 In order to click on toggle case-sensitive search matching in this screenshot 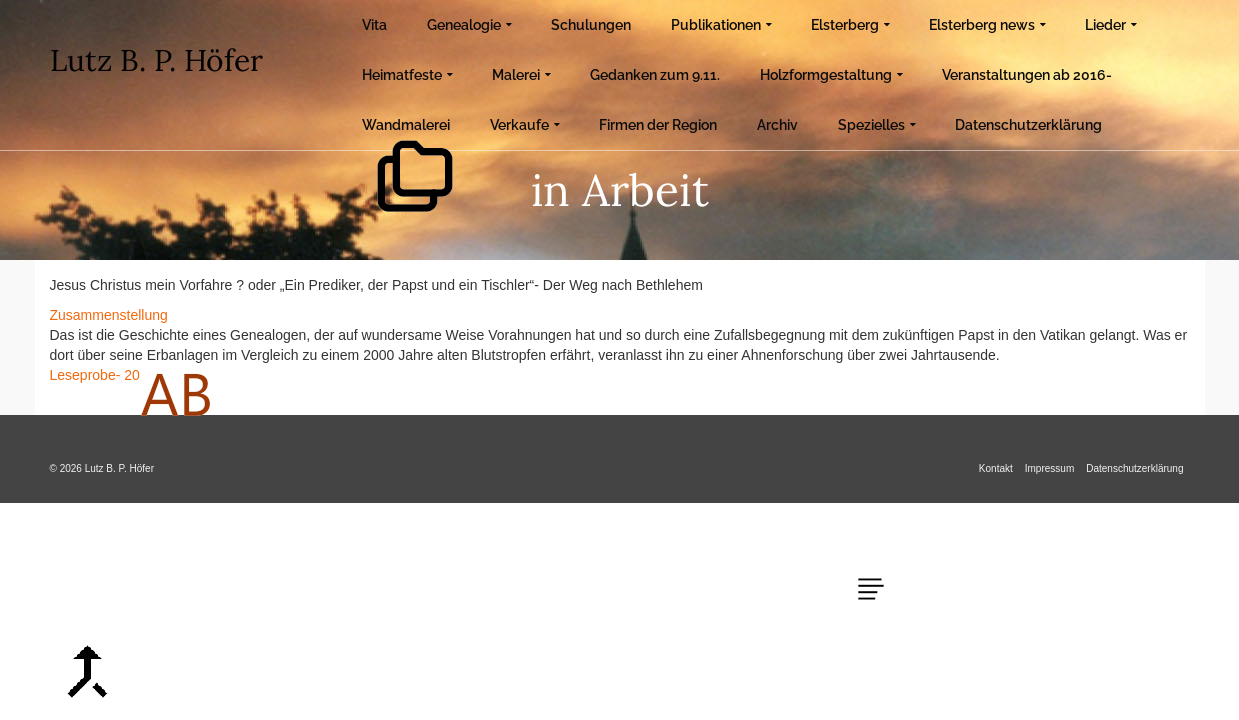, I will do `click(175, 399)`.